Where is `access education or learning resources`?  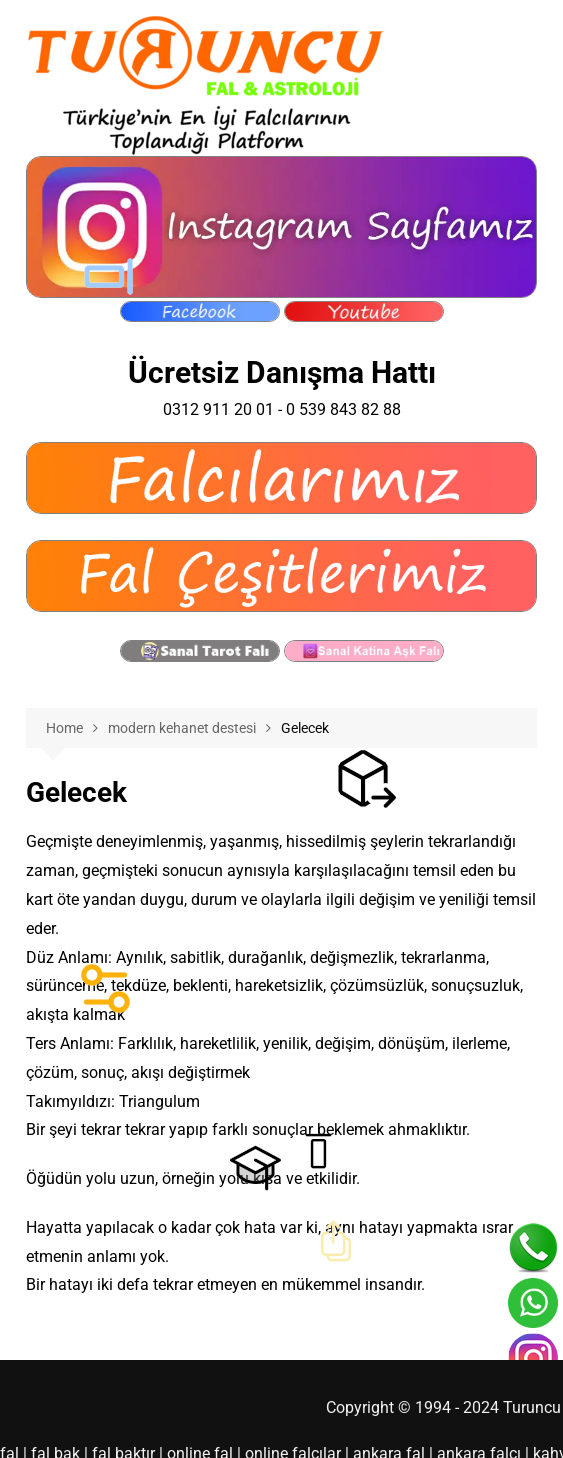
access education or learning resources is located at coordinates (255, 1166).